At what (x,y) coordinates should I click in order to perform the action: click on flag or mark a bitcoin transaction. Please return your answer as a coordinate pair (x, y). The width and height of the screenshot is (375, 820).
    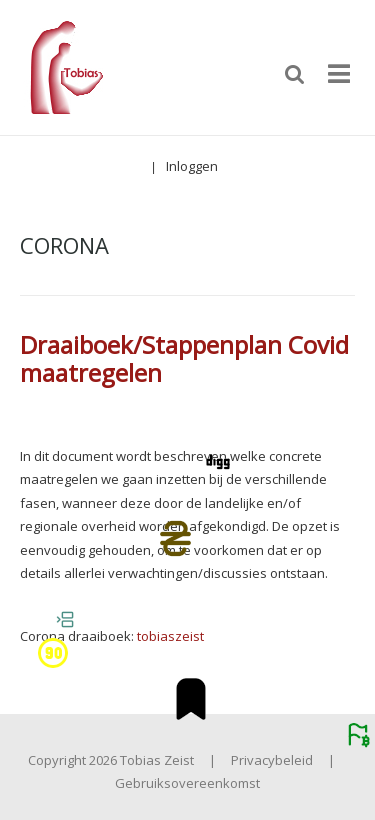
    Looking at the image, I should click on (358, 734).